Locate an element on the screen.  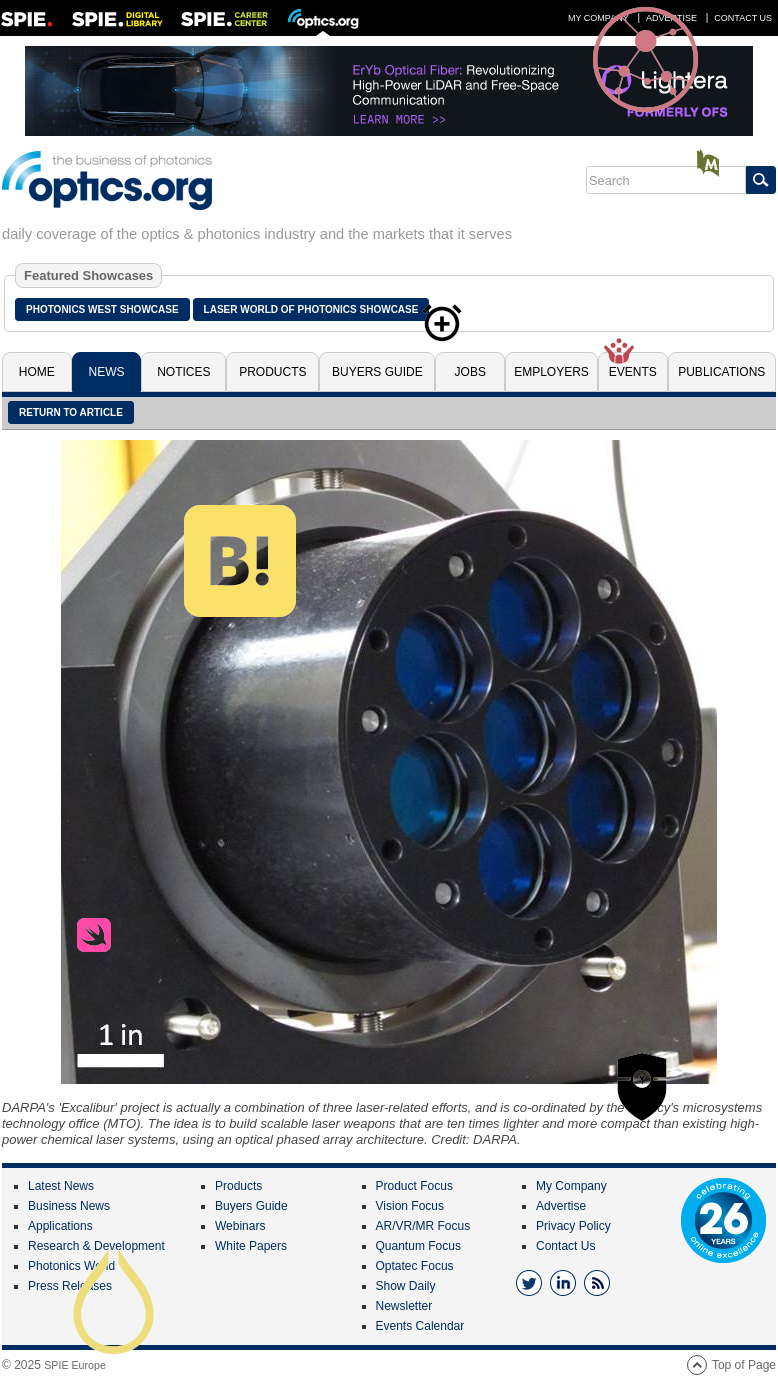
access PubMed medical research database is located at coordinates (708, 163).